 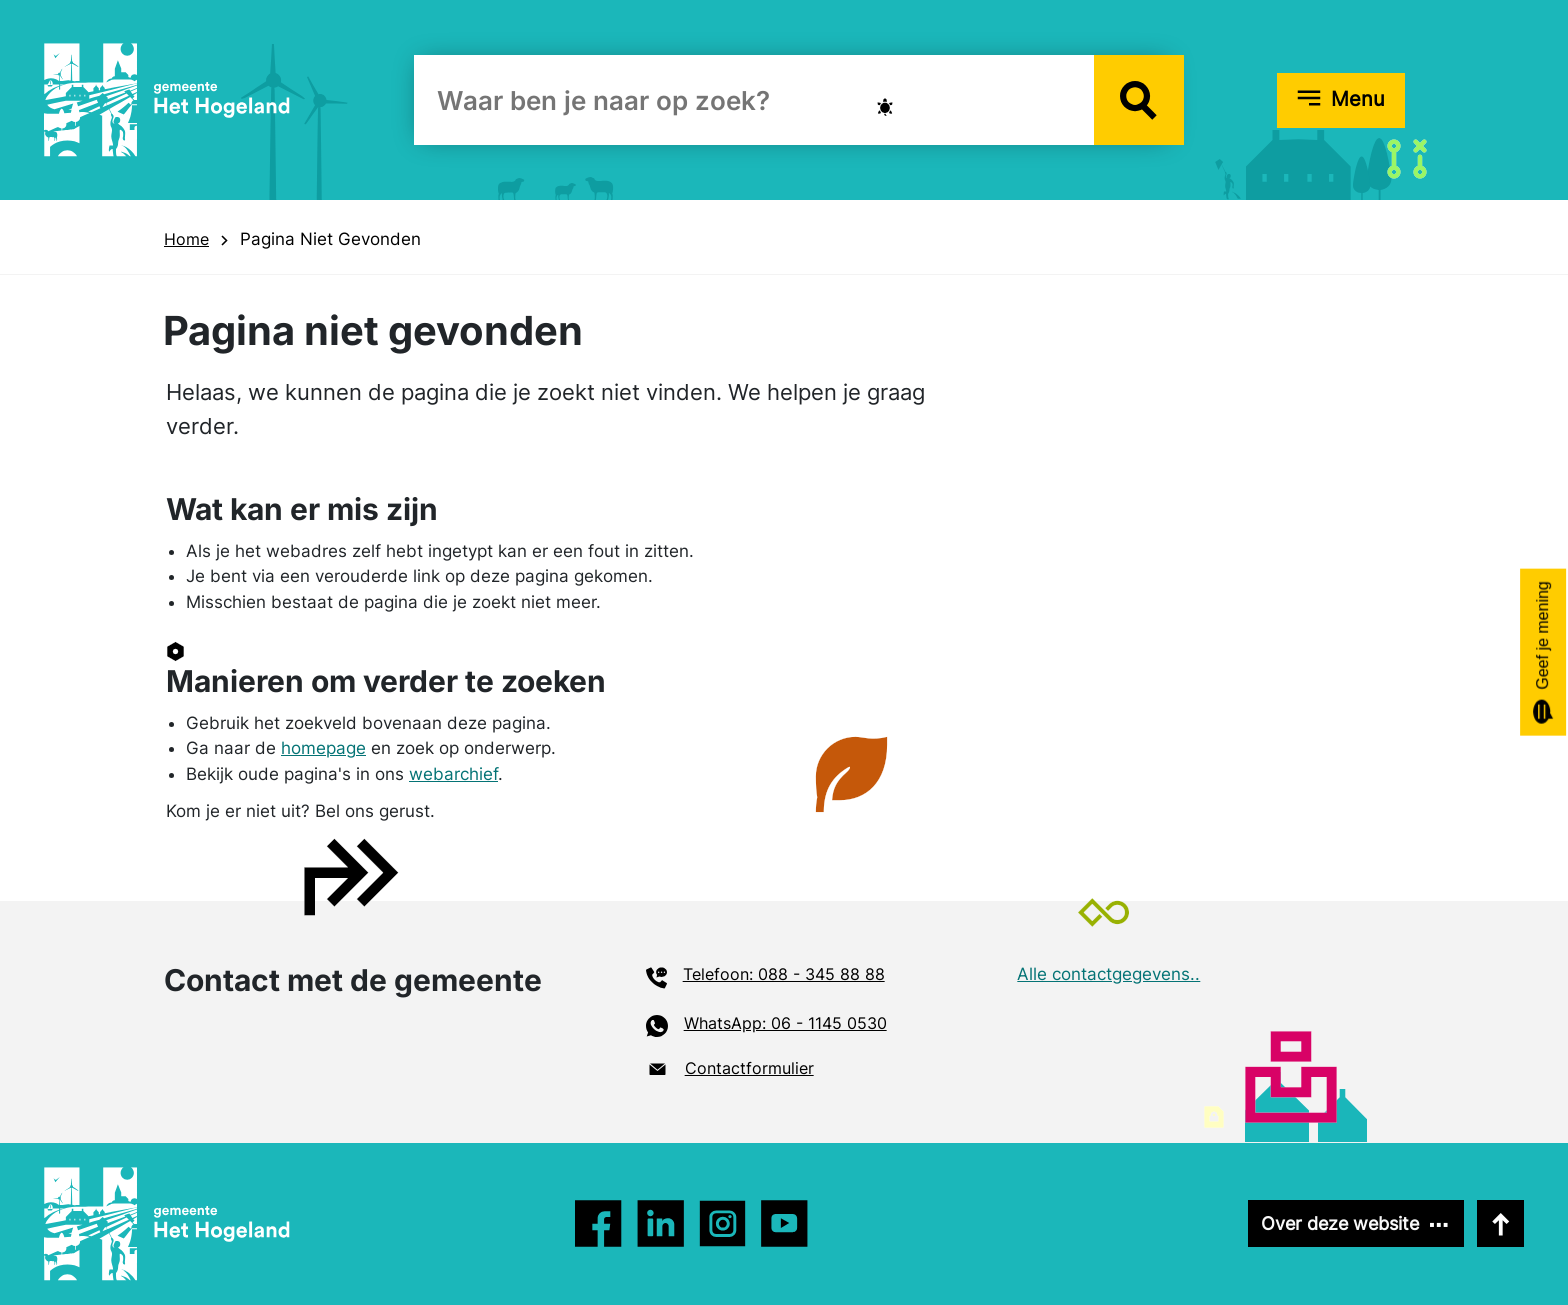 I want to click on close or cancel a pull request, so click(x=1407, y=159).